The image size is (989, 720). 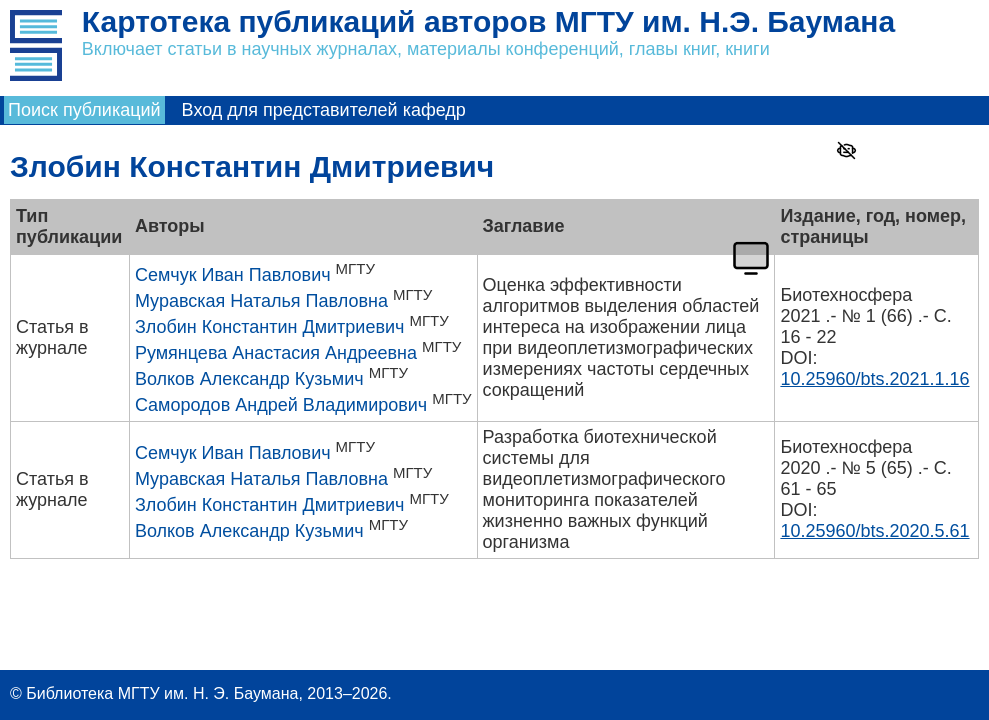 What do you see at coordinates (751, 257) in the screenshot?
I see `view on desktop display` at bounding box center [751, 257].